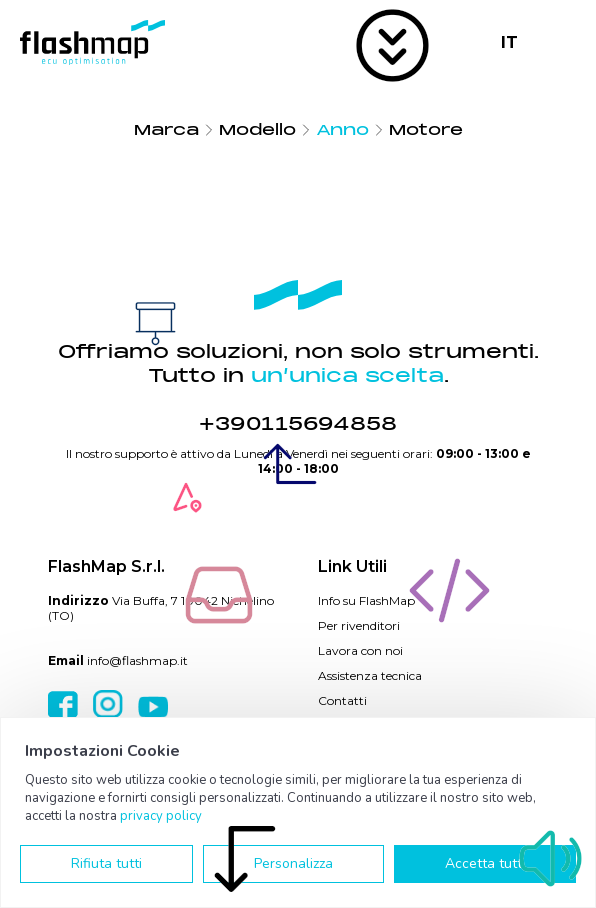 Image resolution: width=596 pixels, height=908 pixels. Describe the element at coordinates (392, 45) in the screenshot. I see `expand all content below` at that location.